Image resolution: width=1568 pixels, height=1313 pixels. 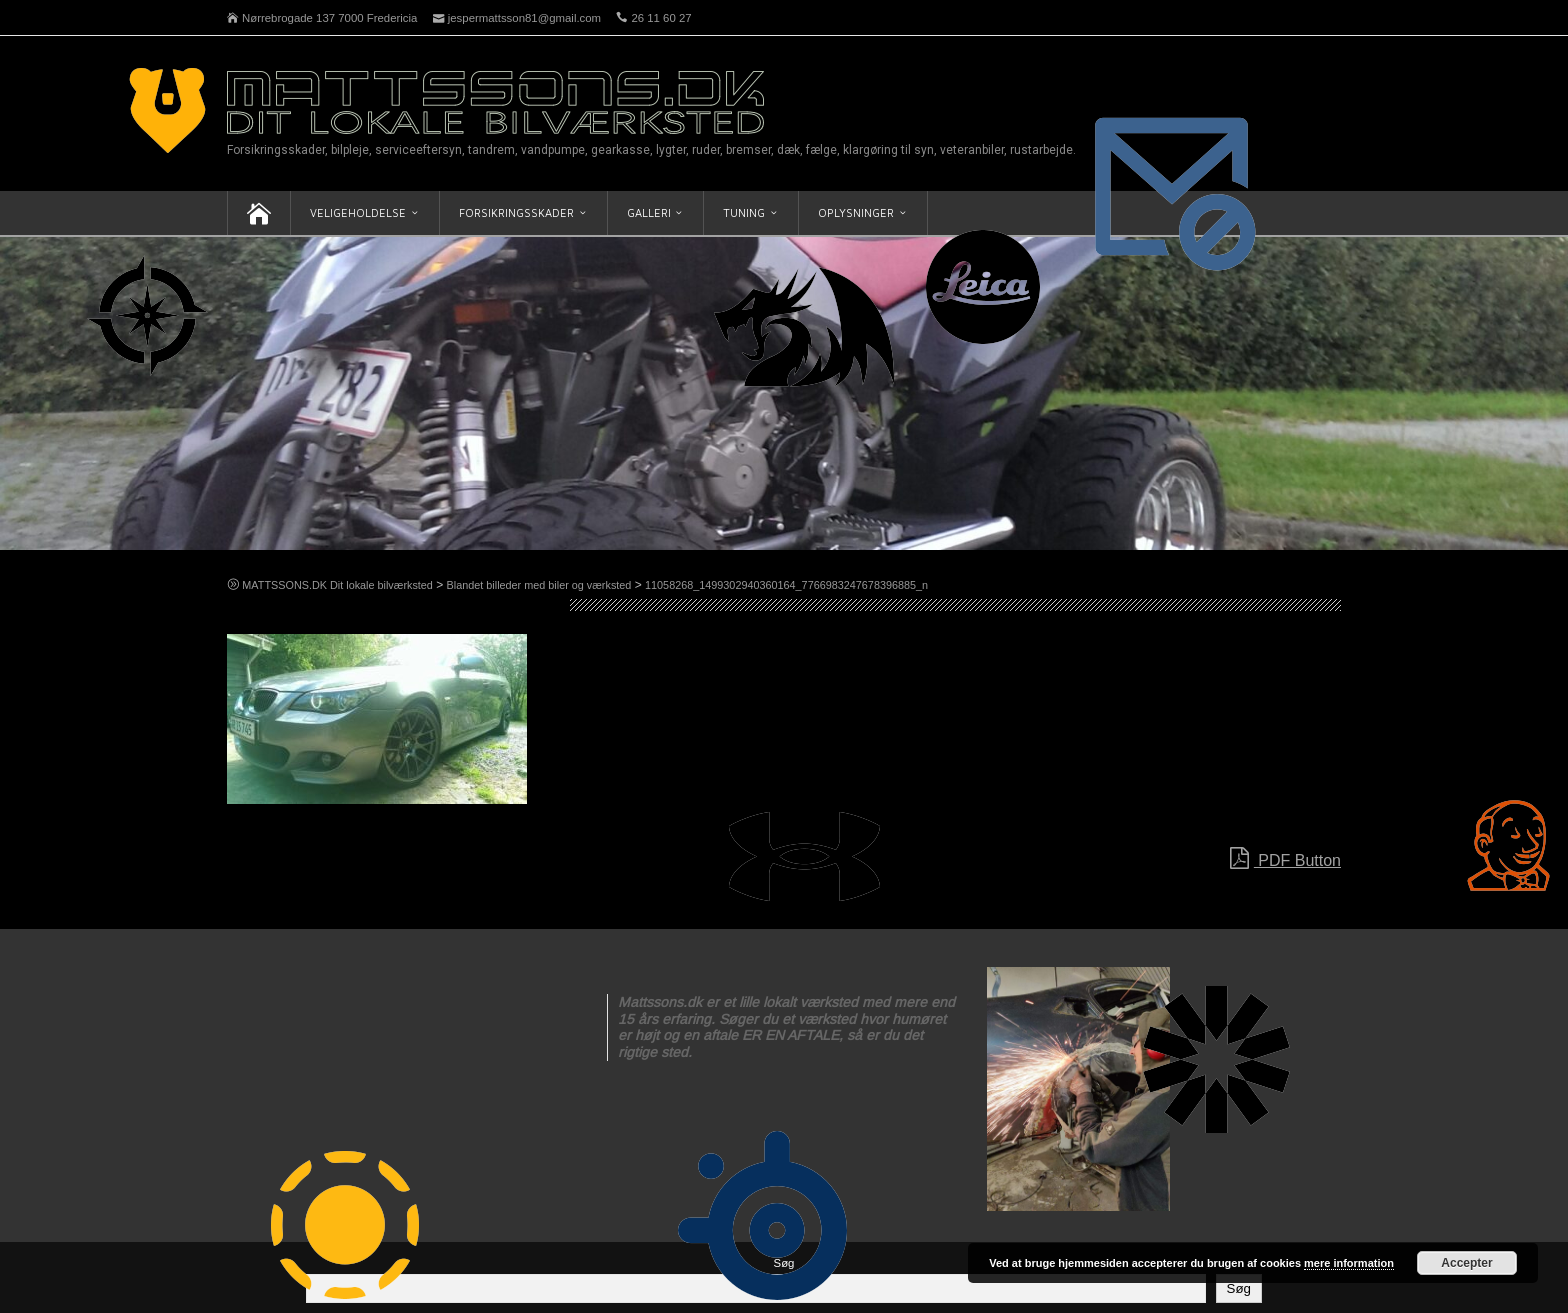 What do you see at coordinates (1171, 186) in the screenshot?
I see `blocked or prohibited email address` at bounding box center [1171, 186].